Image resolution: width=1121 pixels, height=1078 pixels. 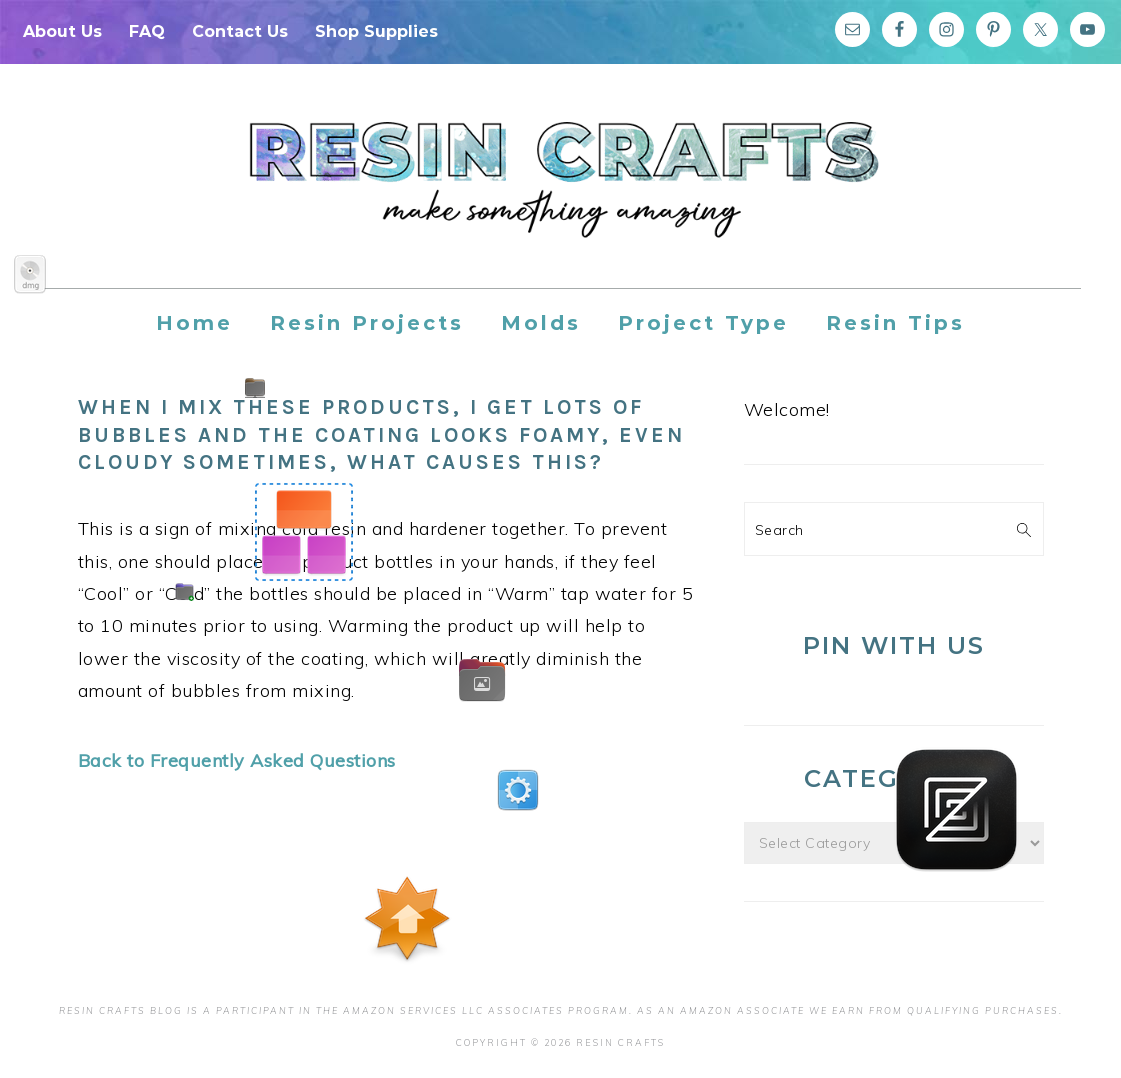 I want to click on access system application settings, so click(x=518, y=790).